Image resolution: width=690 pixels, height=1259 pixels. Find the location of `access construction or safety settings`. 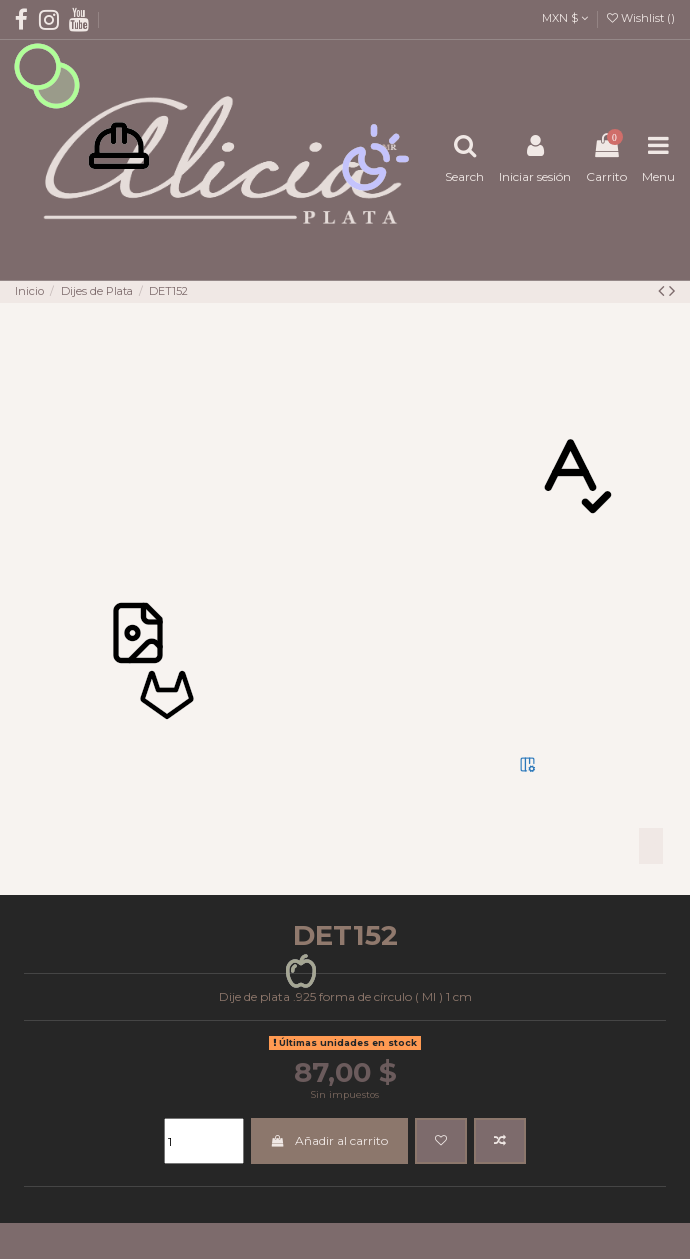

access construction or safety settings is located at coordinates (119, 147).